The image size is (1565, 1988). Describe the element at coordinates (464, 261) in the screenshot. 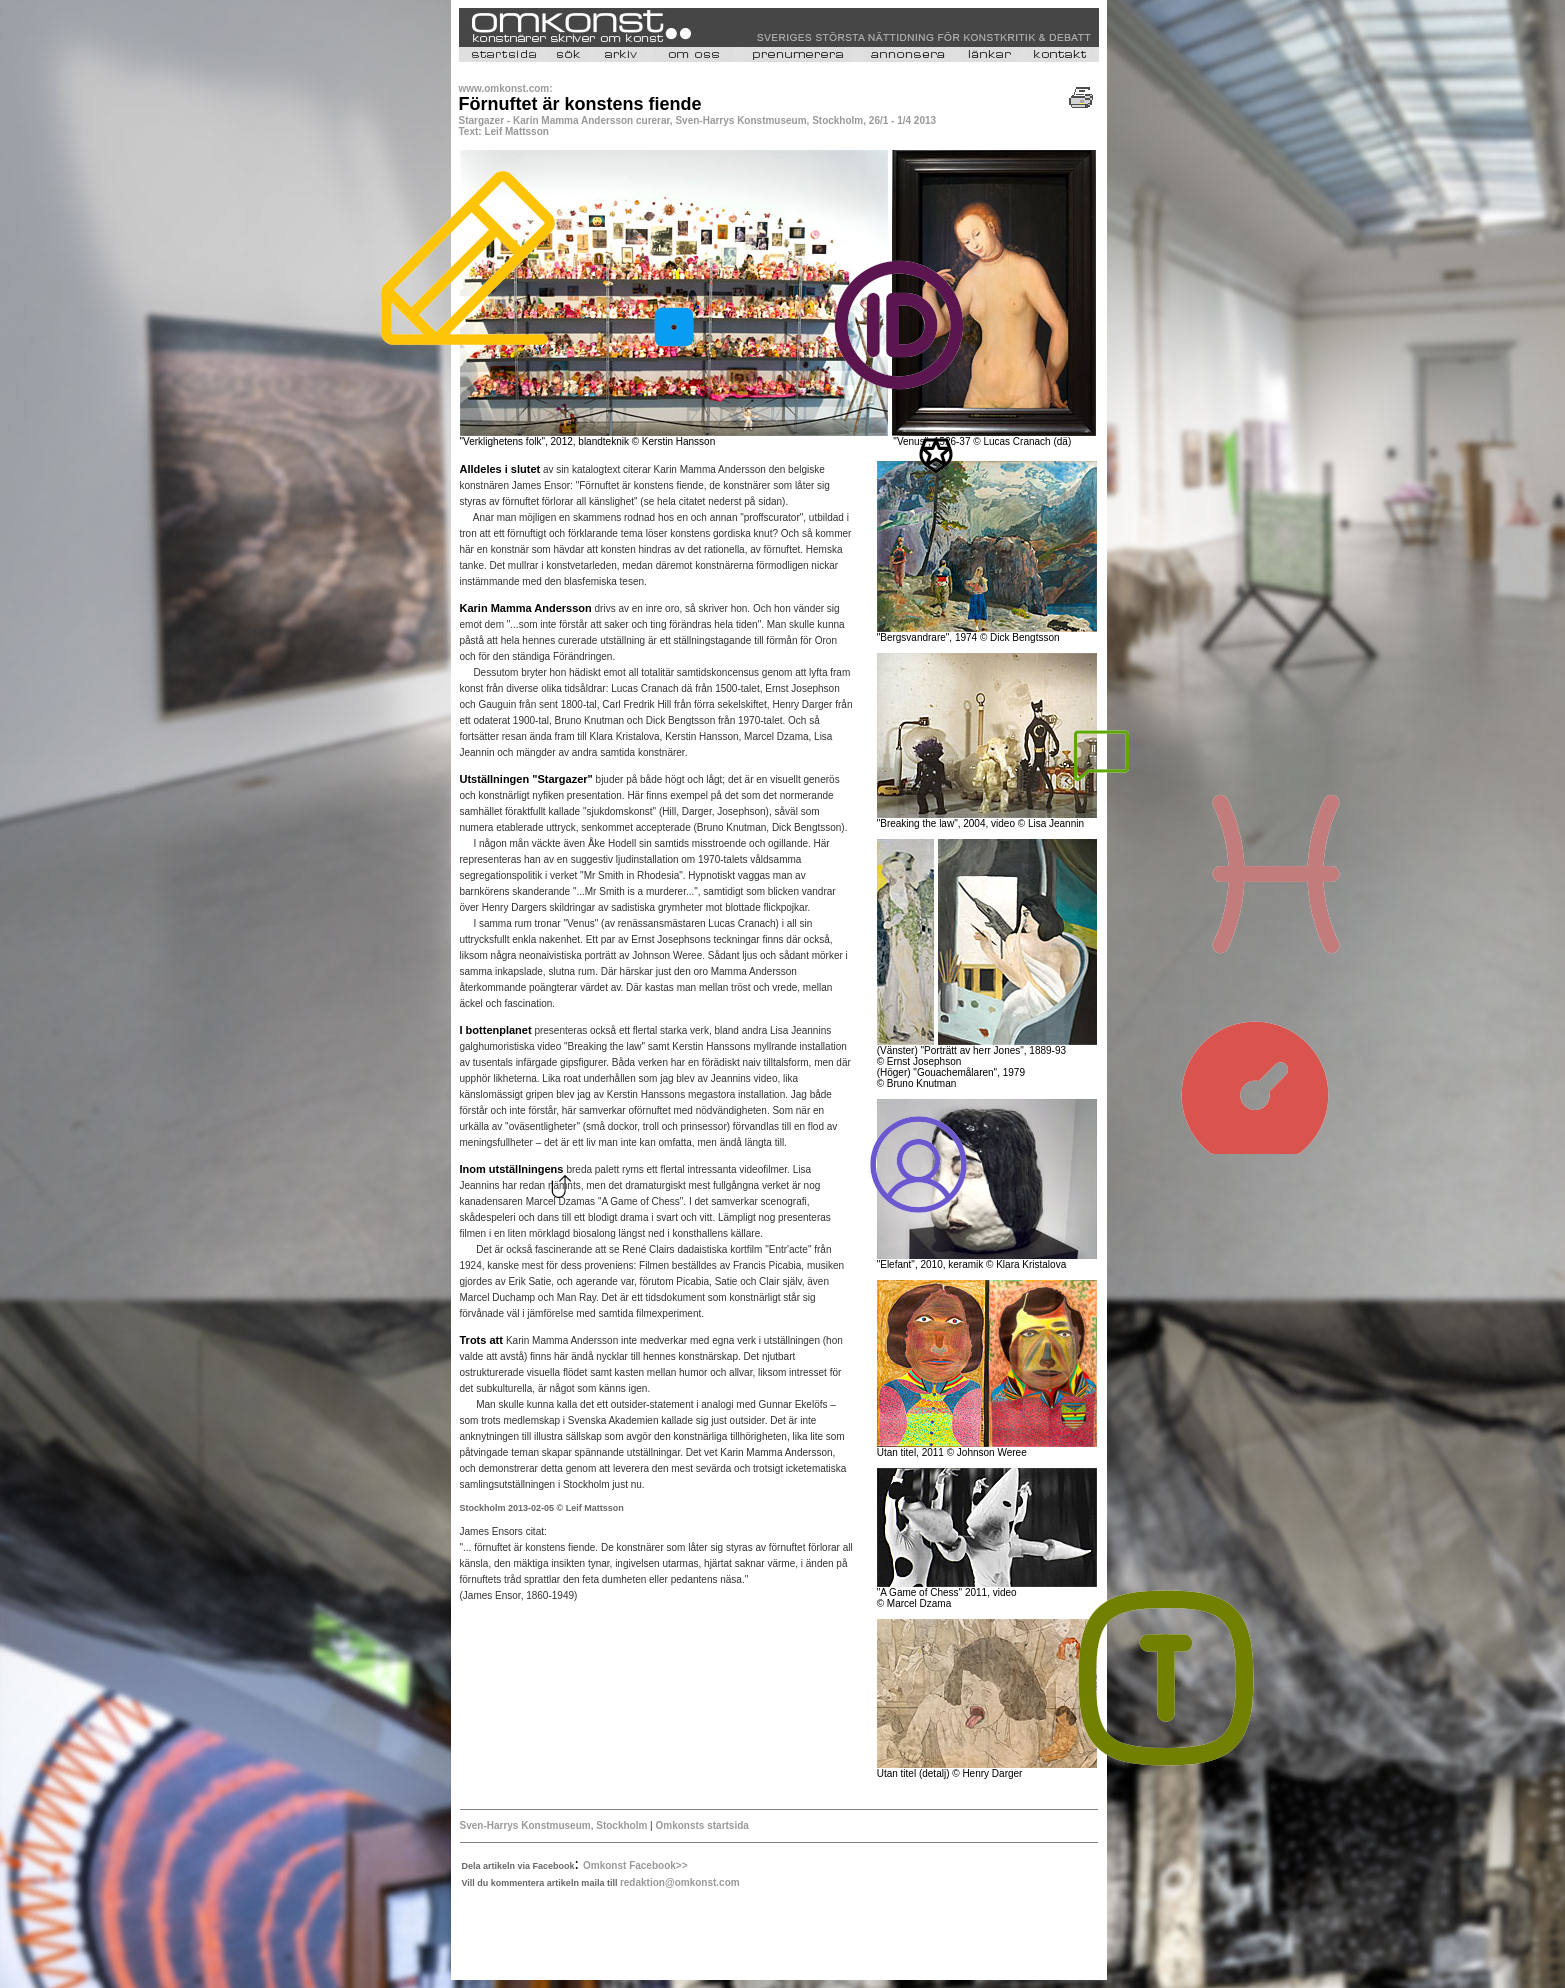

I see `edit text or content` at that location.